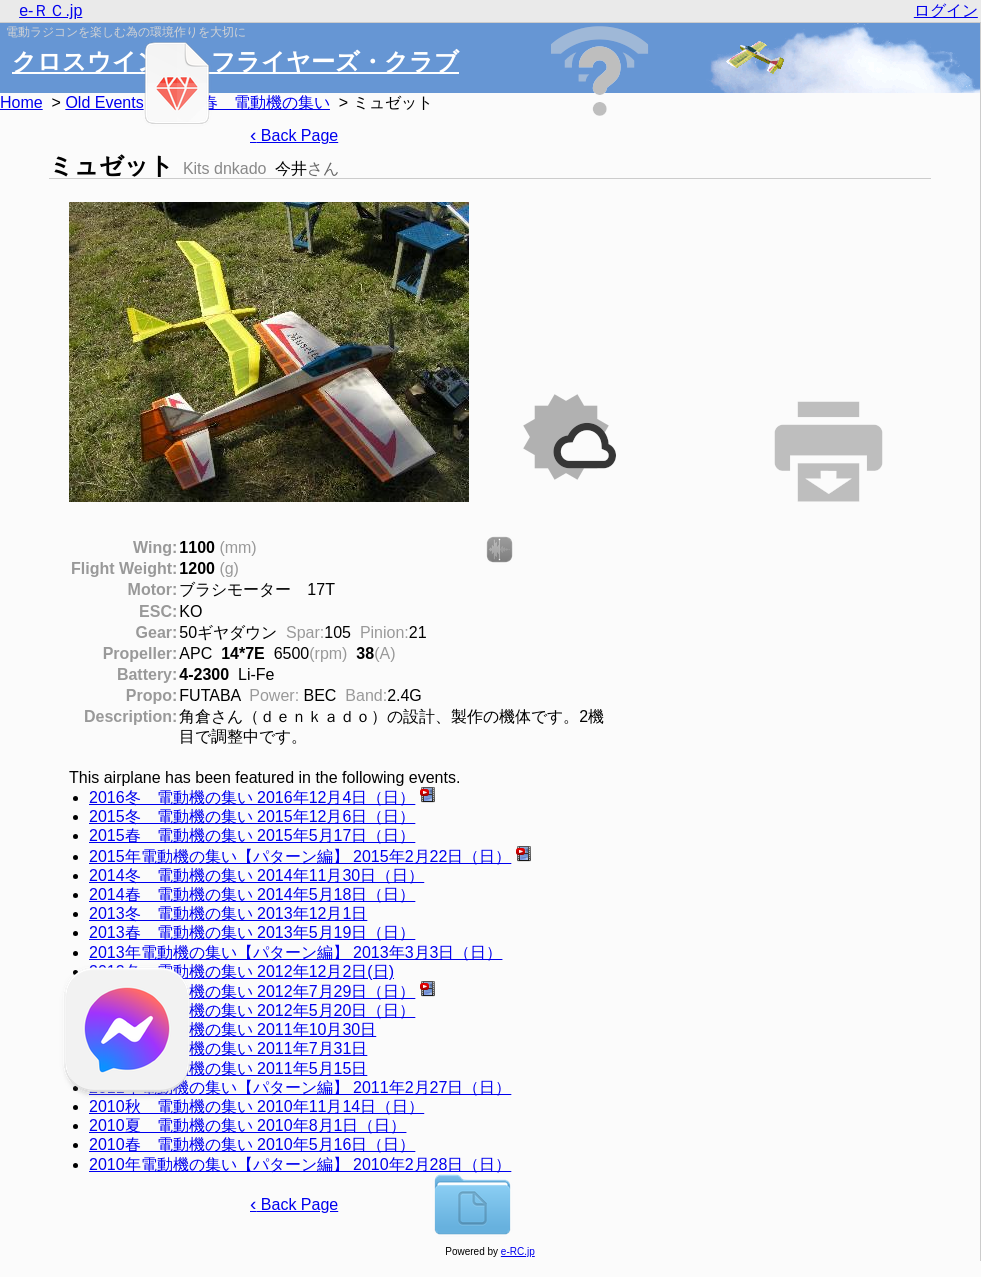 Image resolution: width=981 pixels, height=1277 pixels. What do you see at coordinates (599, 67) in the screenshot?
I see `indicates no network route available` at bounding box center [599, 67].